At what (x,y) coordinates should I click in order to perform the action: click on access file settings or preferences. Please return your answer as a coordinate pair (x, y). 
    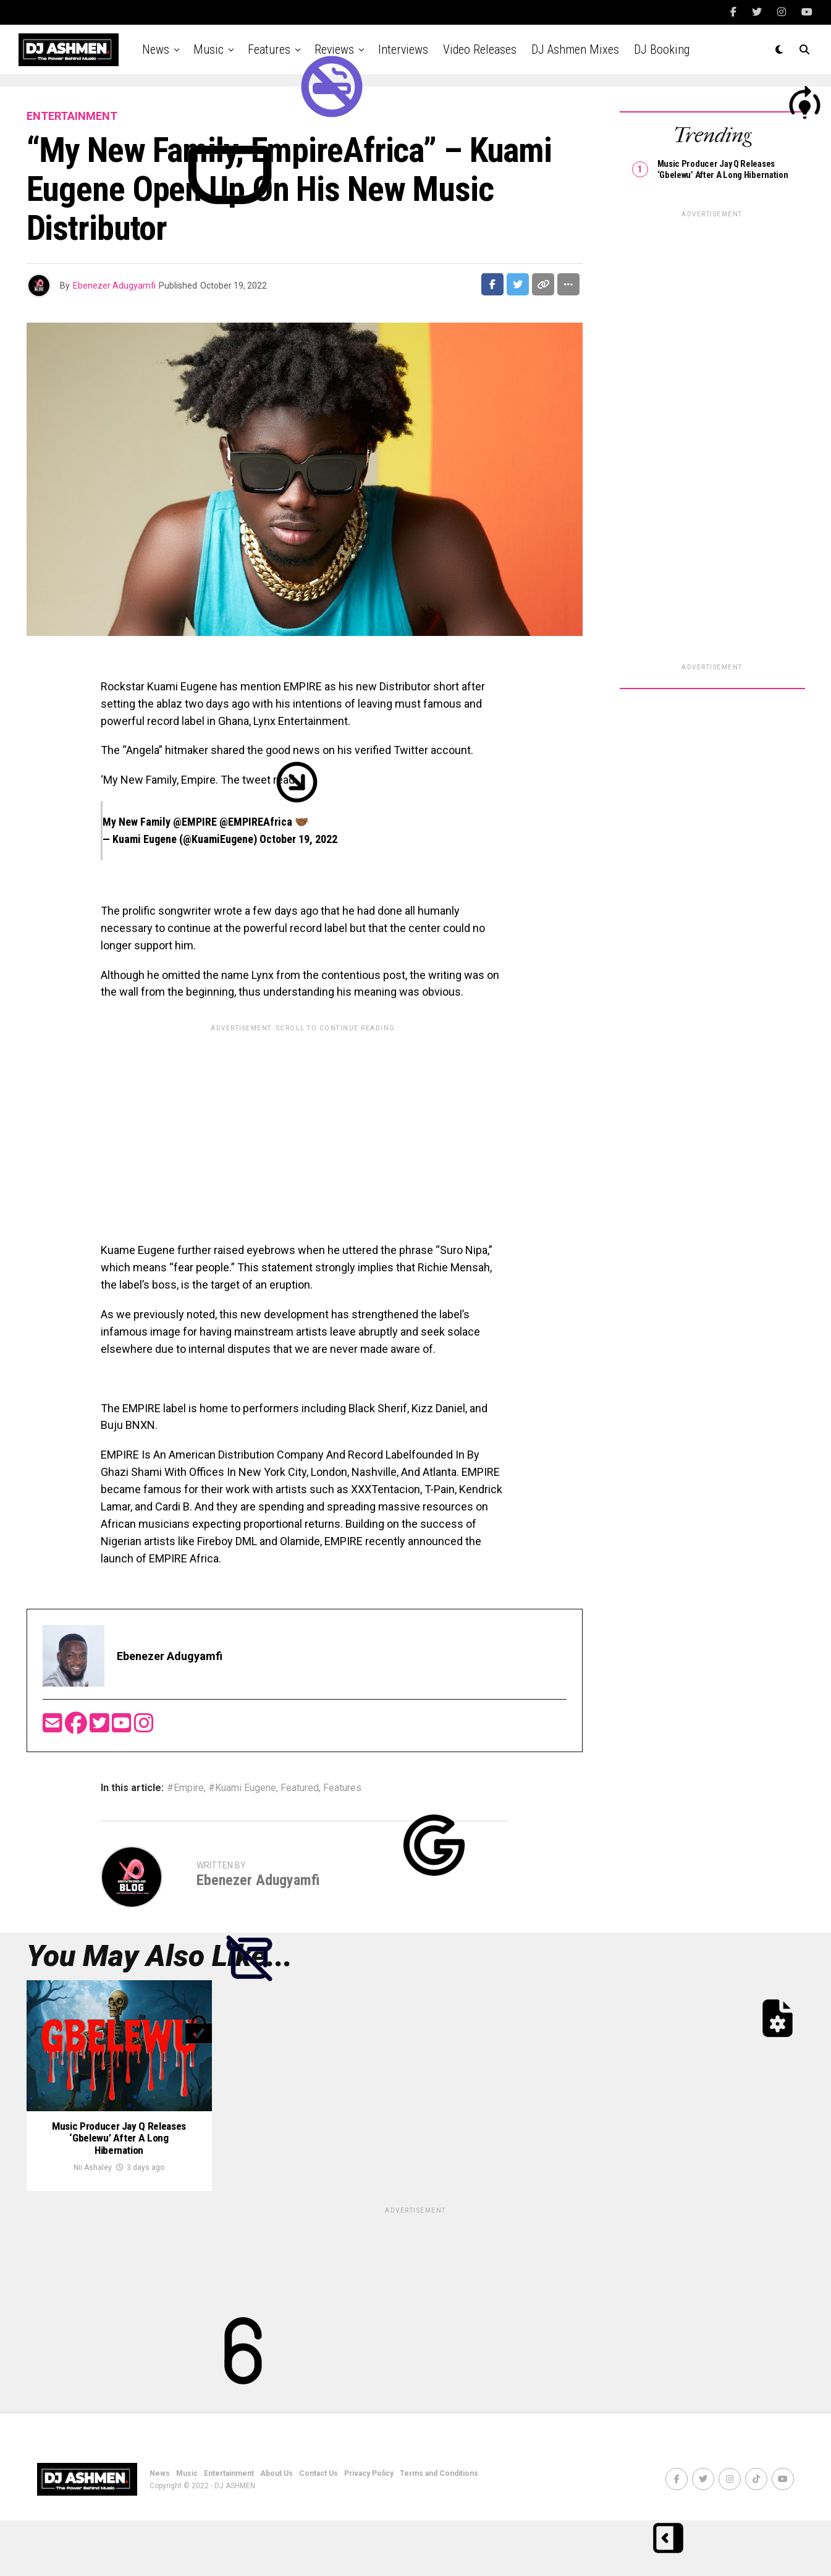
    Looking at the image, I should click on (777, 2018).